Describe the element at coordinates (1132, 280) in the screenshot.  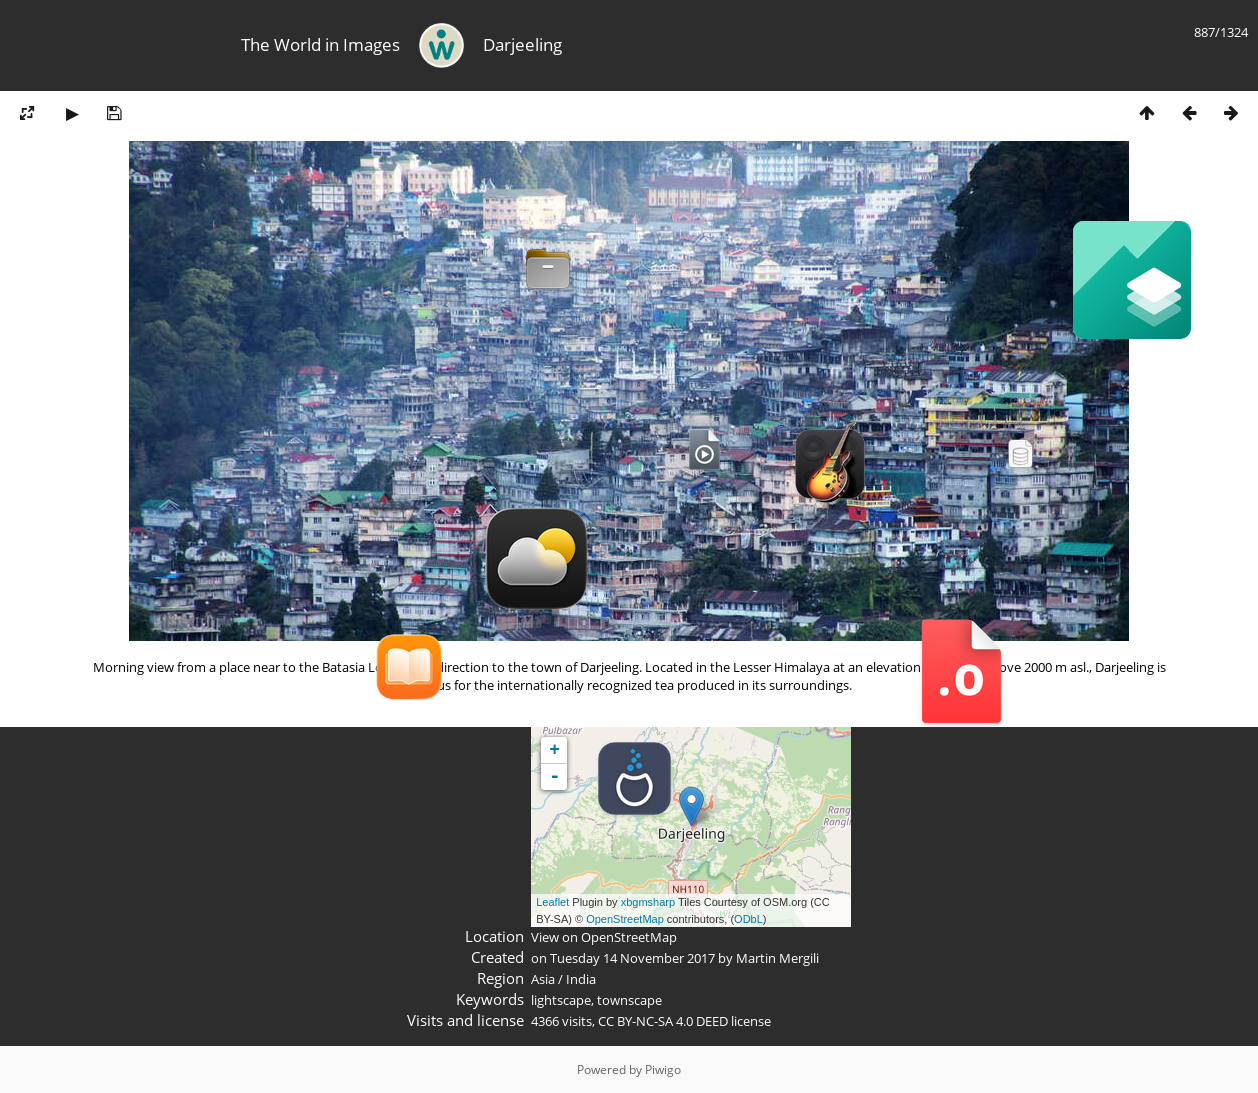
I see `open workbooks app for data visualization` at that location.